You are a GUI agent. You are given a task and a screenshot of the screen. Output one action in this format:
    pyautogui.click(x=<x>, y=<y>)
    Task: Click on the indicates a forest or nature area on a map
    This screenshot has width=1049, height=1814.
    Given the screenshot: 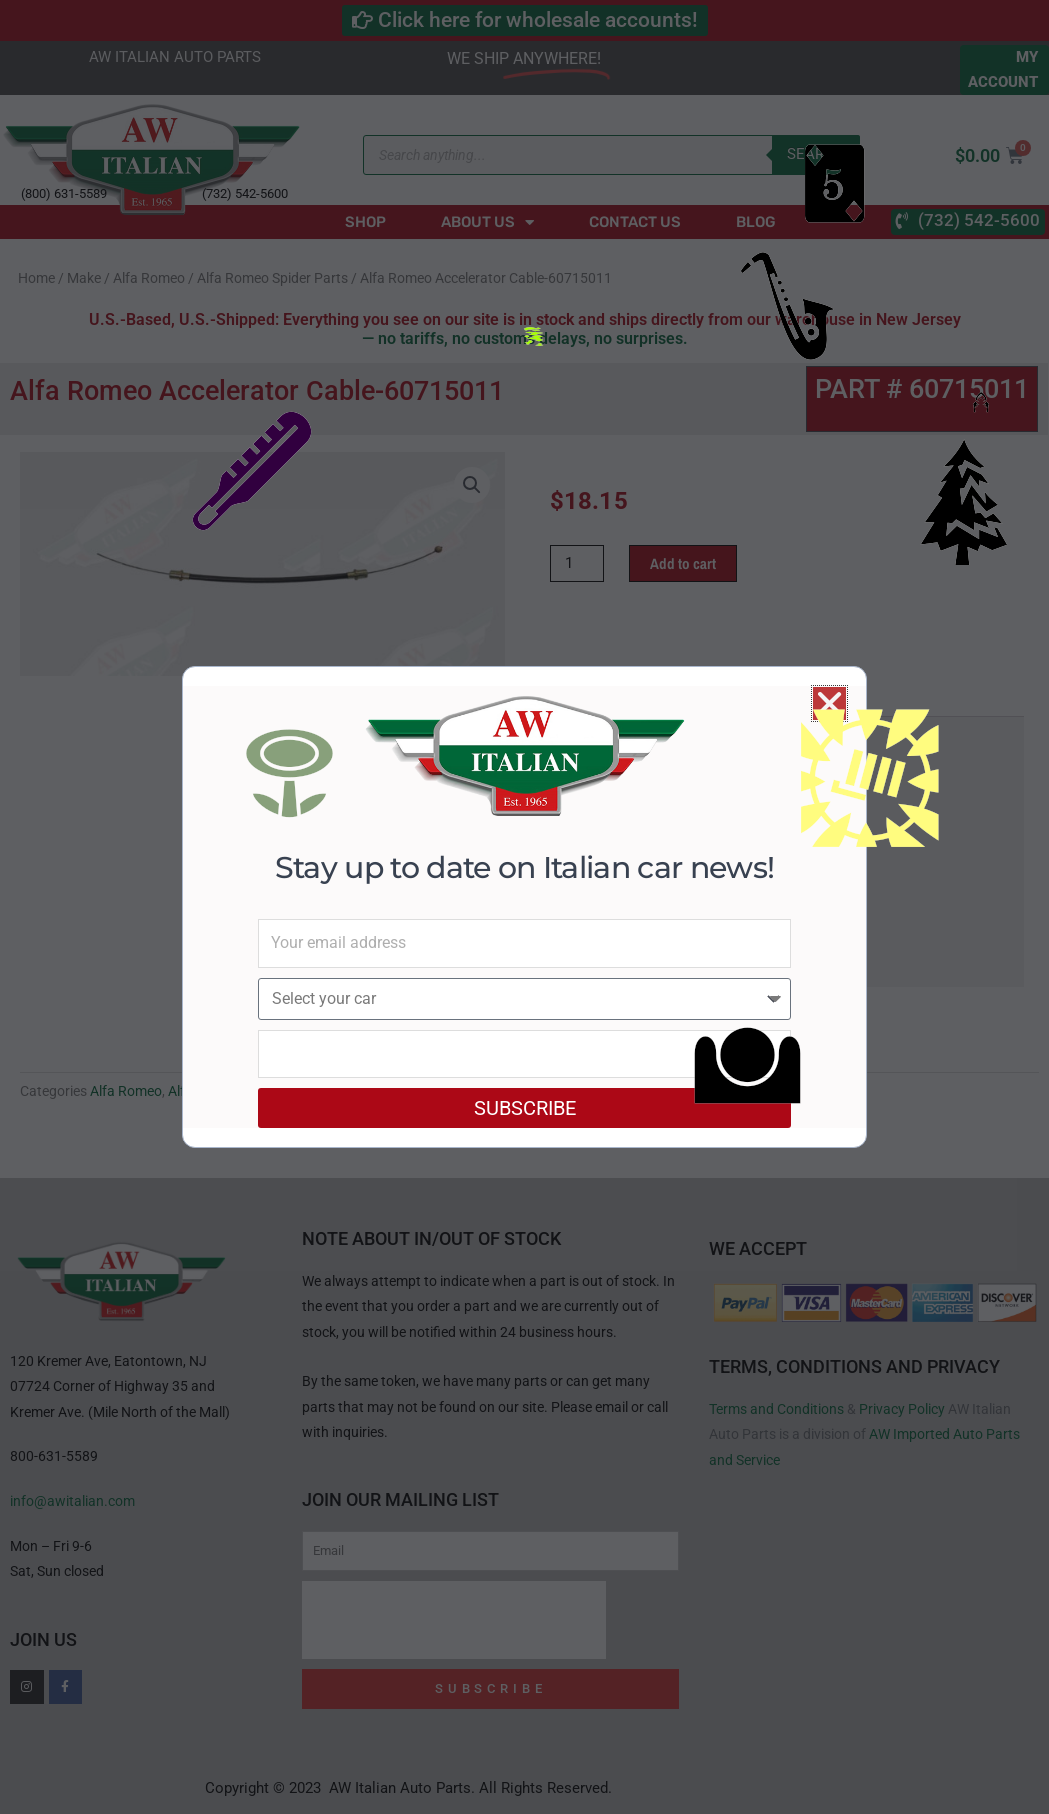 What is the action you would take?
    pyautogui.click(x=966, y=502)
    